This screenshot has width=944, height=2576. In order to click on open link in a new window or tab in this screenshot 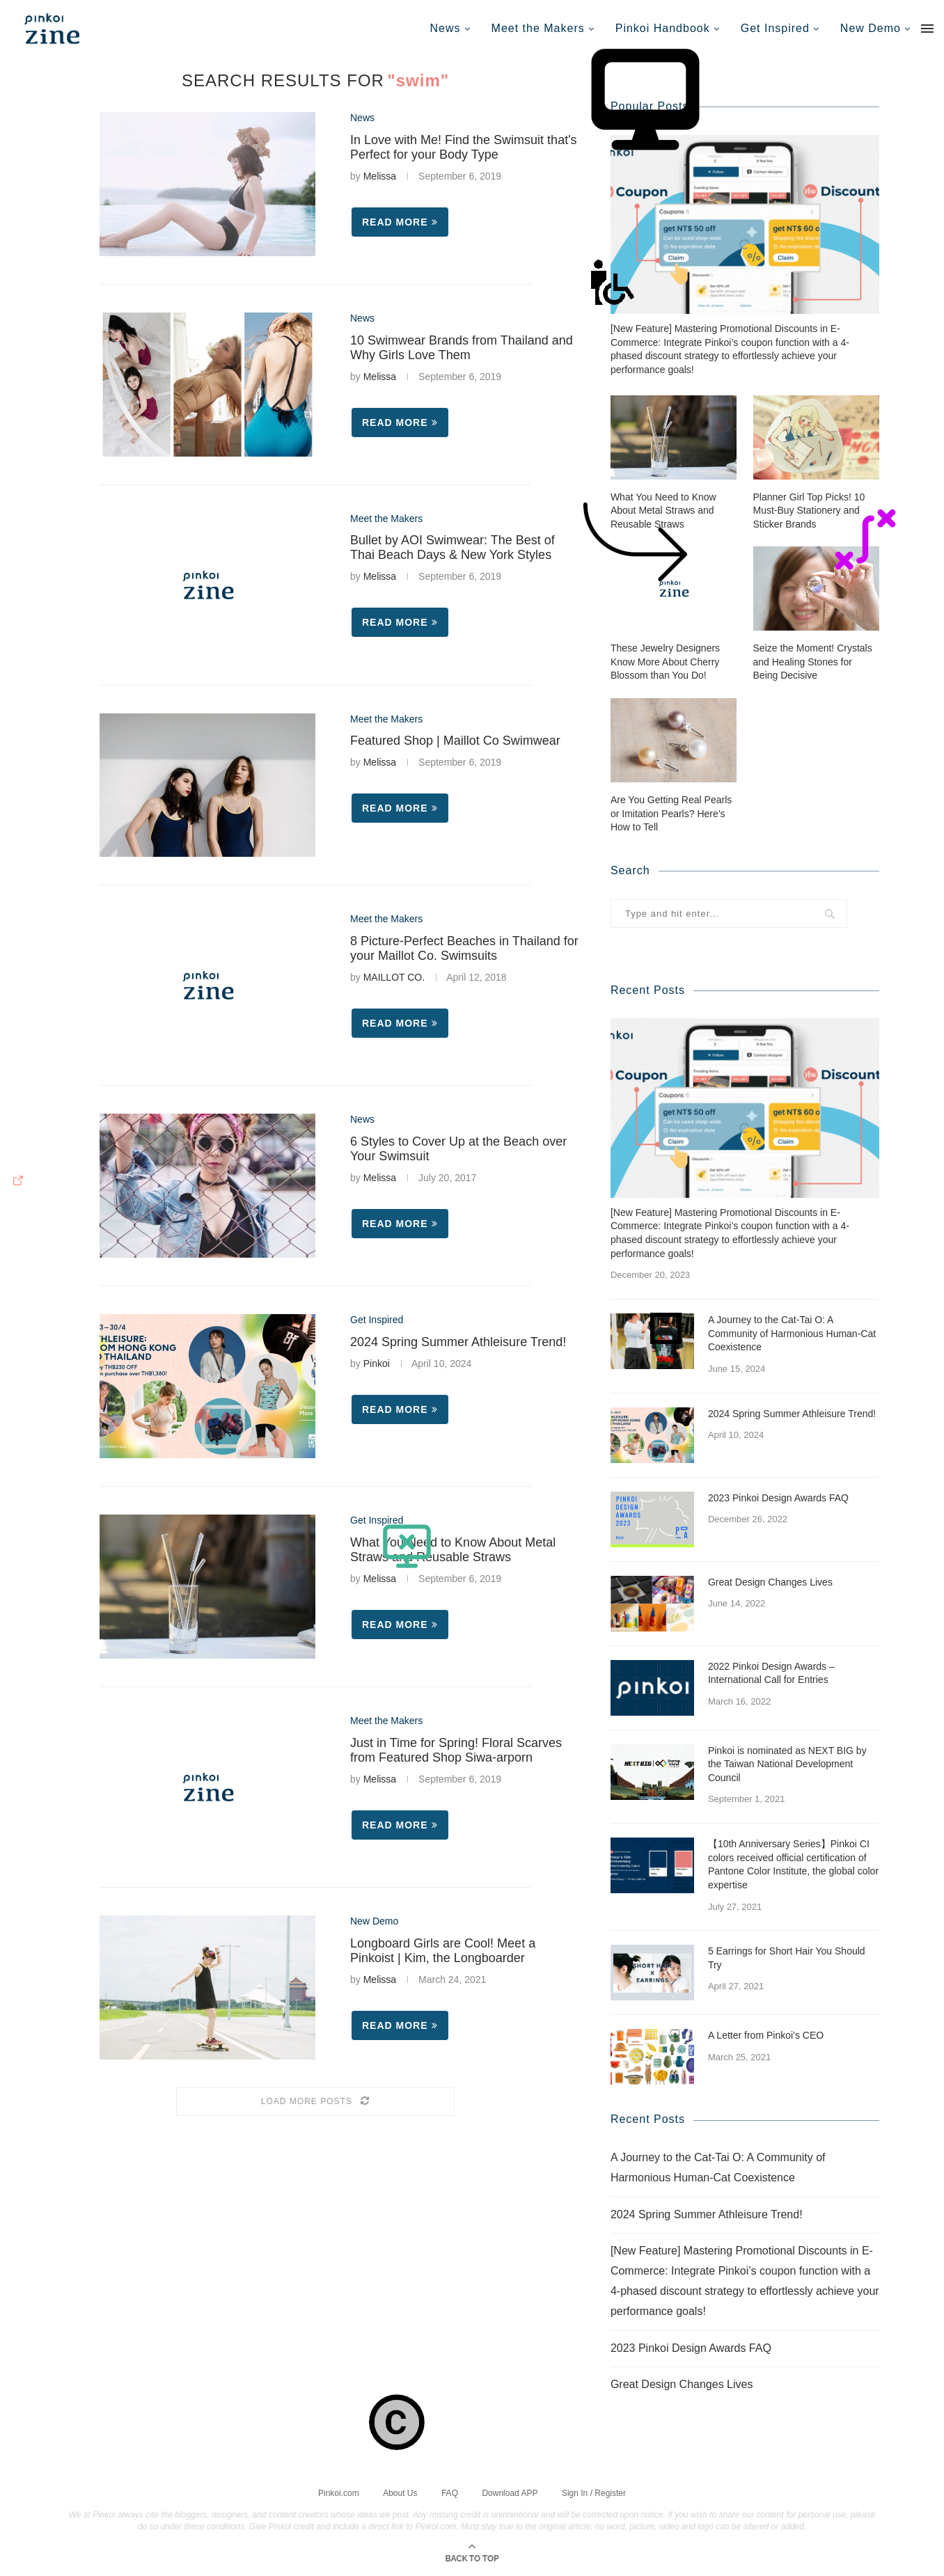, I will do `click(18, 1180)`.